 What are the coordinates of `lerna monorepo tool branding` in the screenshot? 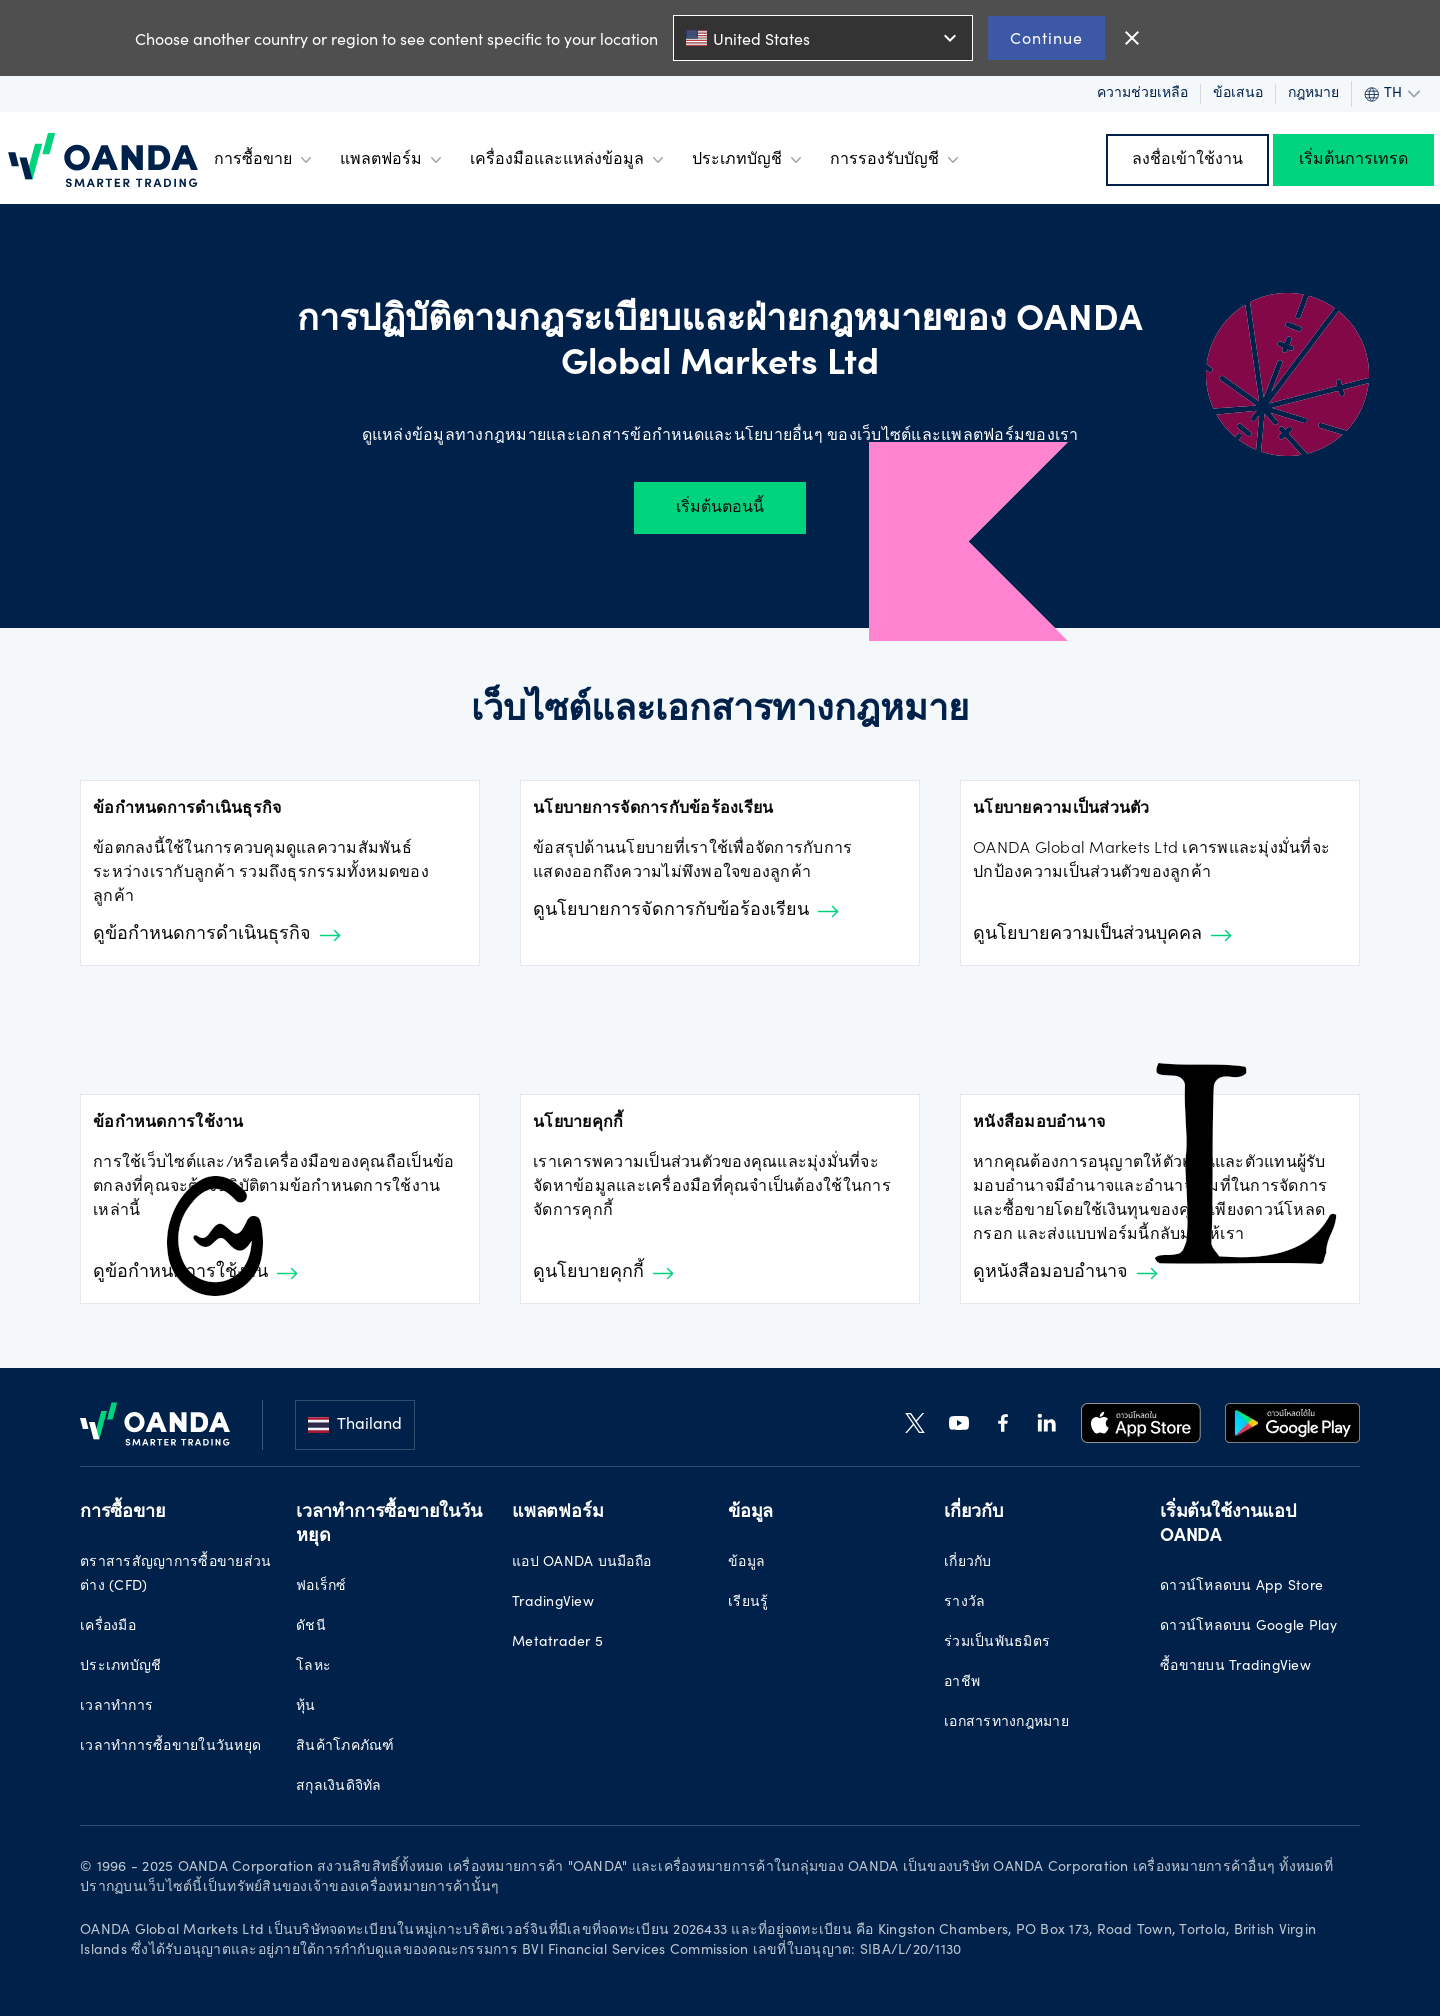 It's located at (1245, 1163).